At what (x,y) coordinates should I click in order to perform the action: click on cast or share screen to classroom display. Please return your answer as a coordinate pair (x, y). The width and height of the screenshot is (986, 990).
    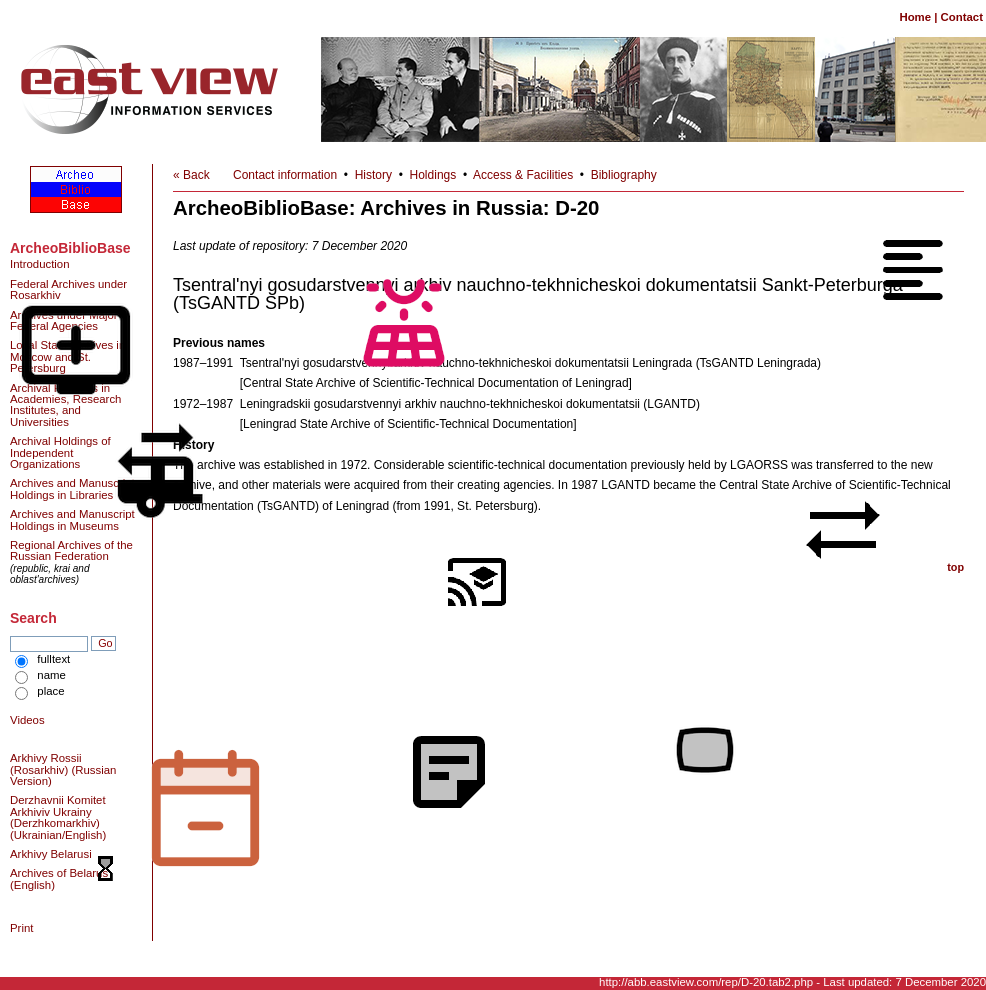
    Looking at the image, I should click on (477, 582).